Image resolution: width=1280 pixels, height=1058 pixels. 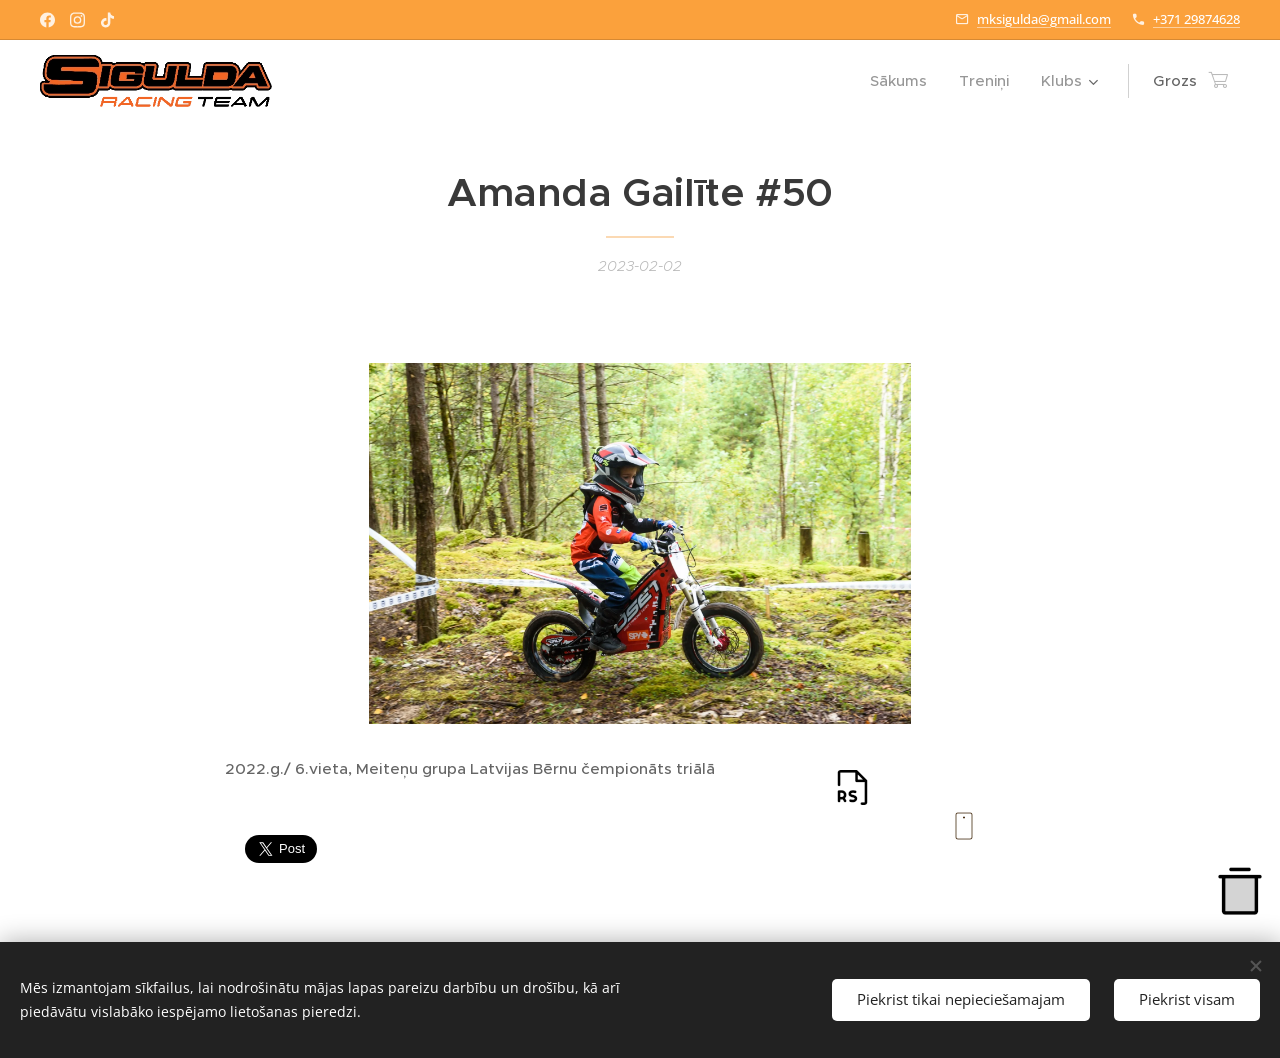 I want to click on a Rust source code file, so click(x=852, y=787).